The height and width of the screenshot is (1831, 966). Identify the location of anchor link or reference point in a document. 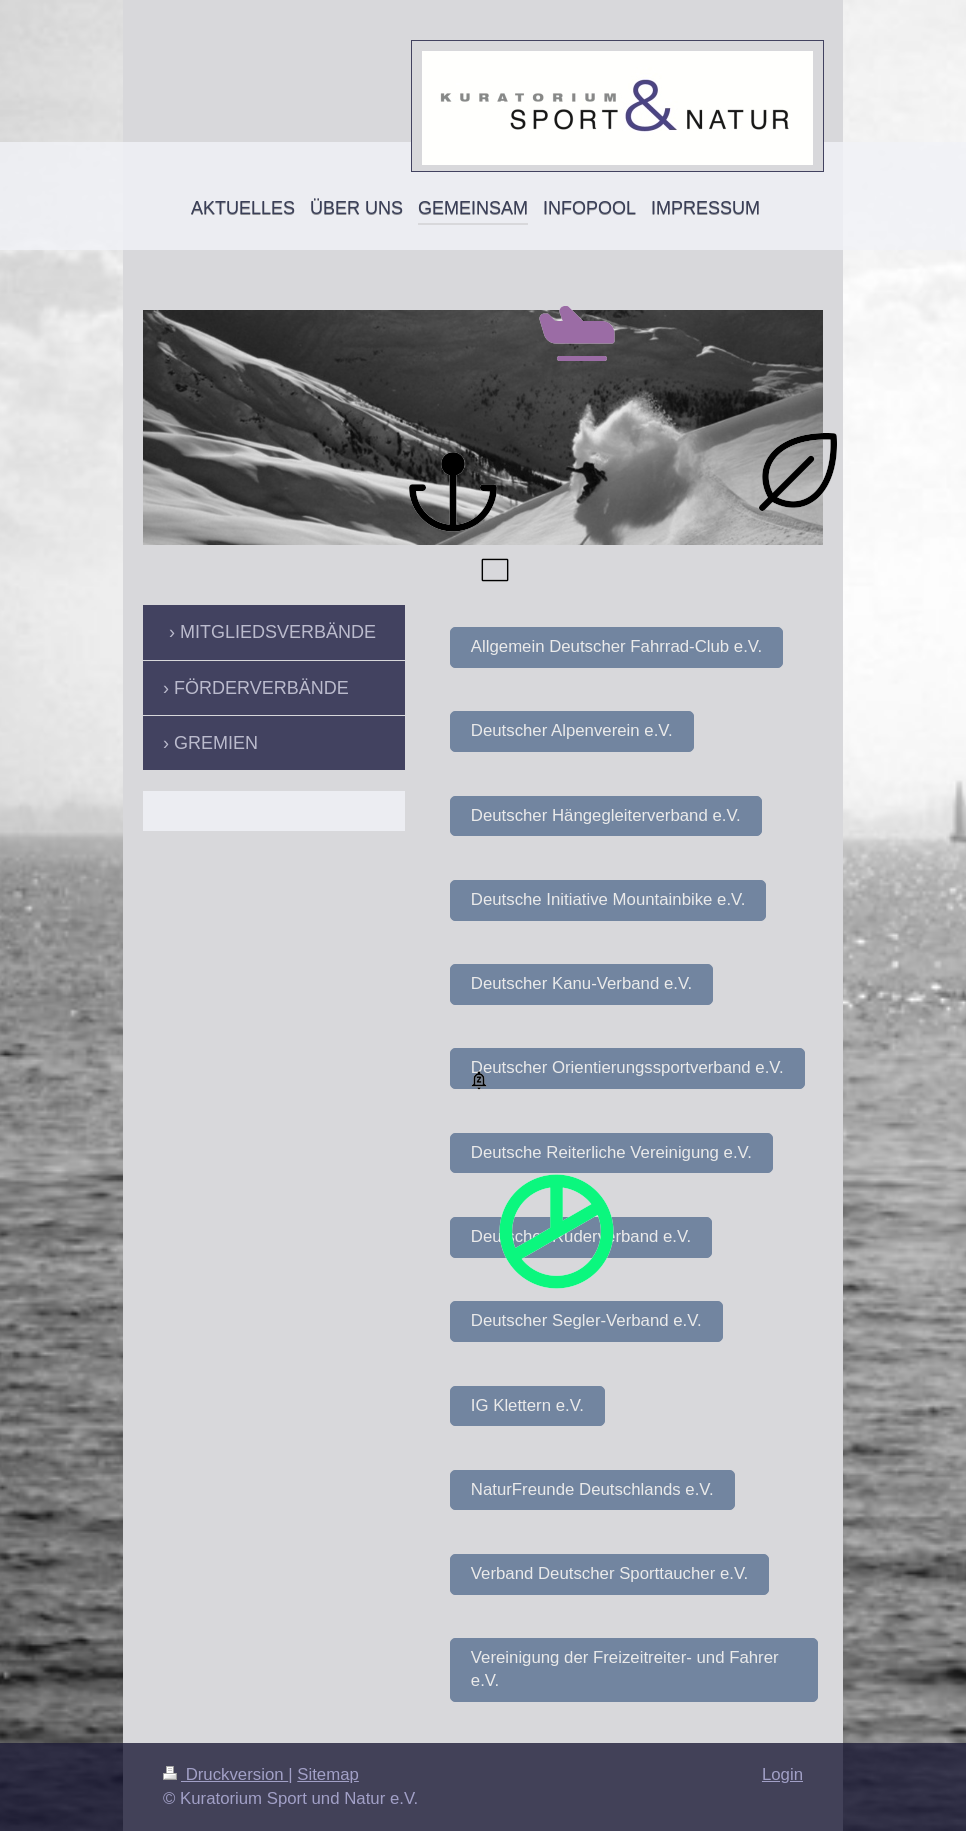
(453, 491).